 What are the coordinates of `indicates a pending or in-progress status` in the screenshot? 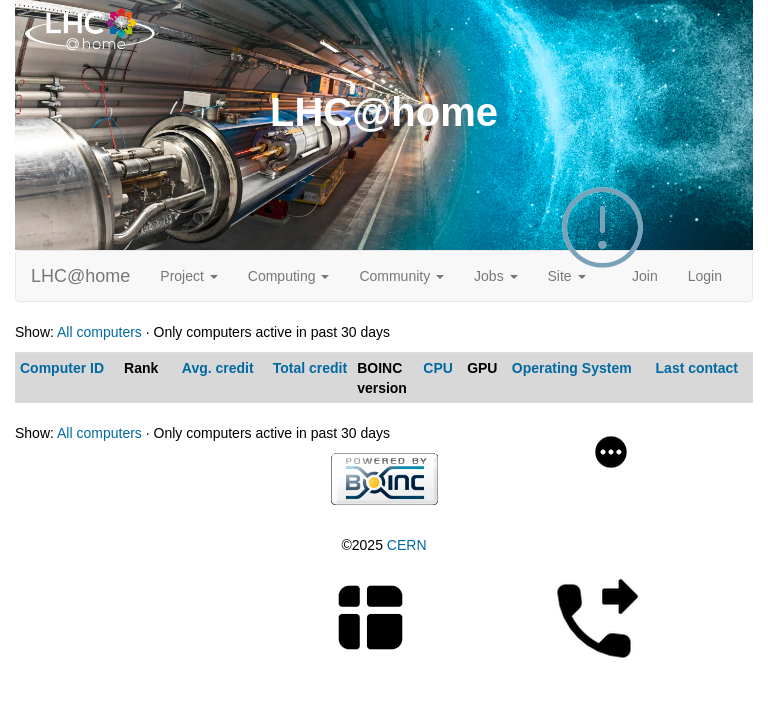 It's located at (611, 452).